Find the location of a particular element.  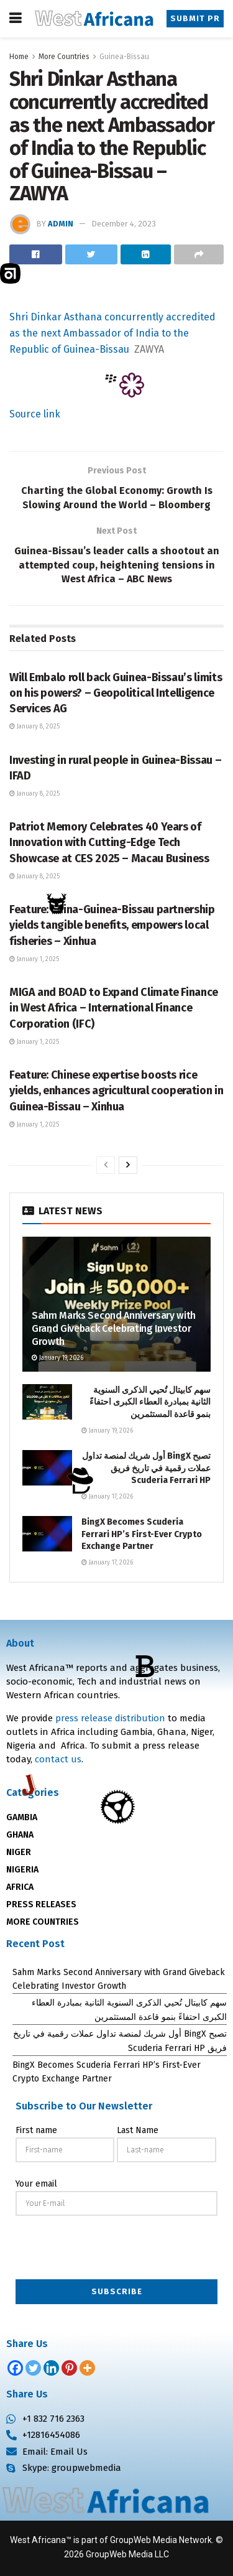

actix web framework logo is located at coordinates (117, 1806).